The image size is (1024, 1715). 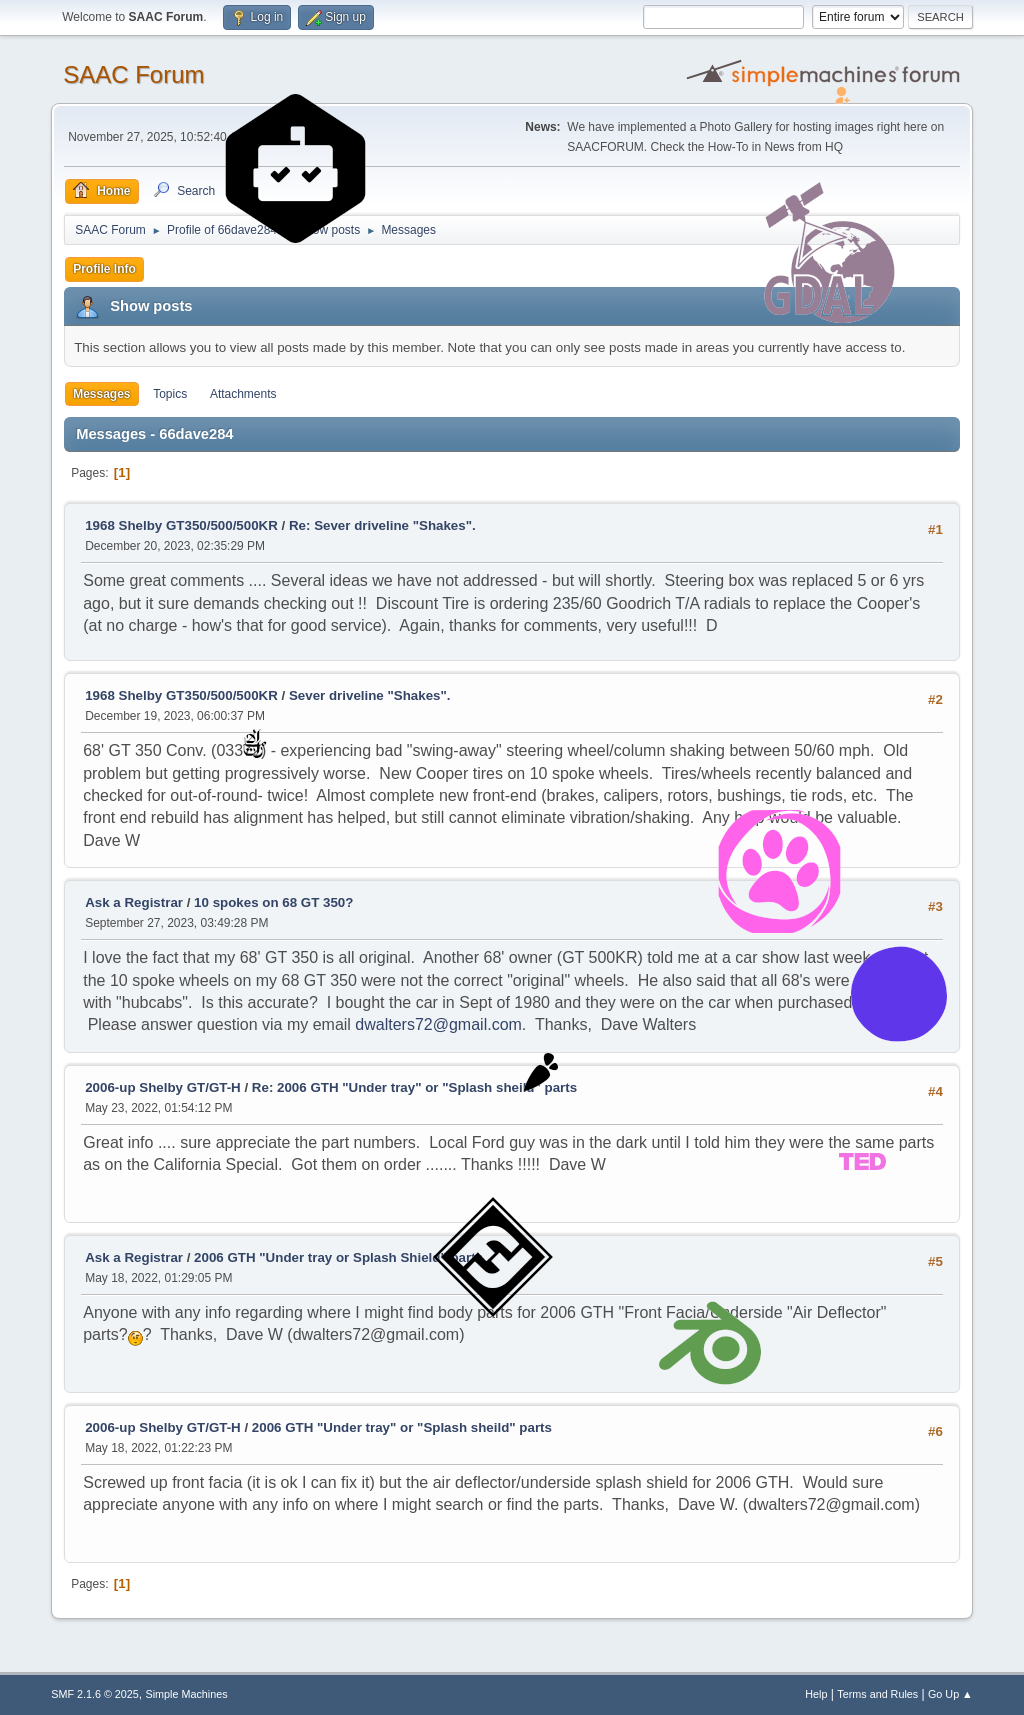 I want to click on incoming user request or invitation, so click(x=841, y=95).